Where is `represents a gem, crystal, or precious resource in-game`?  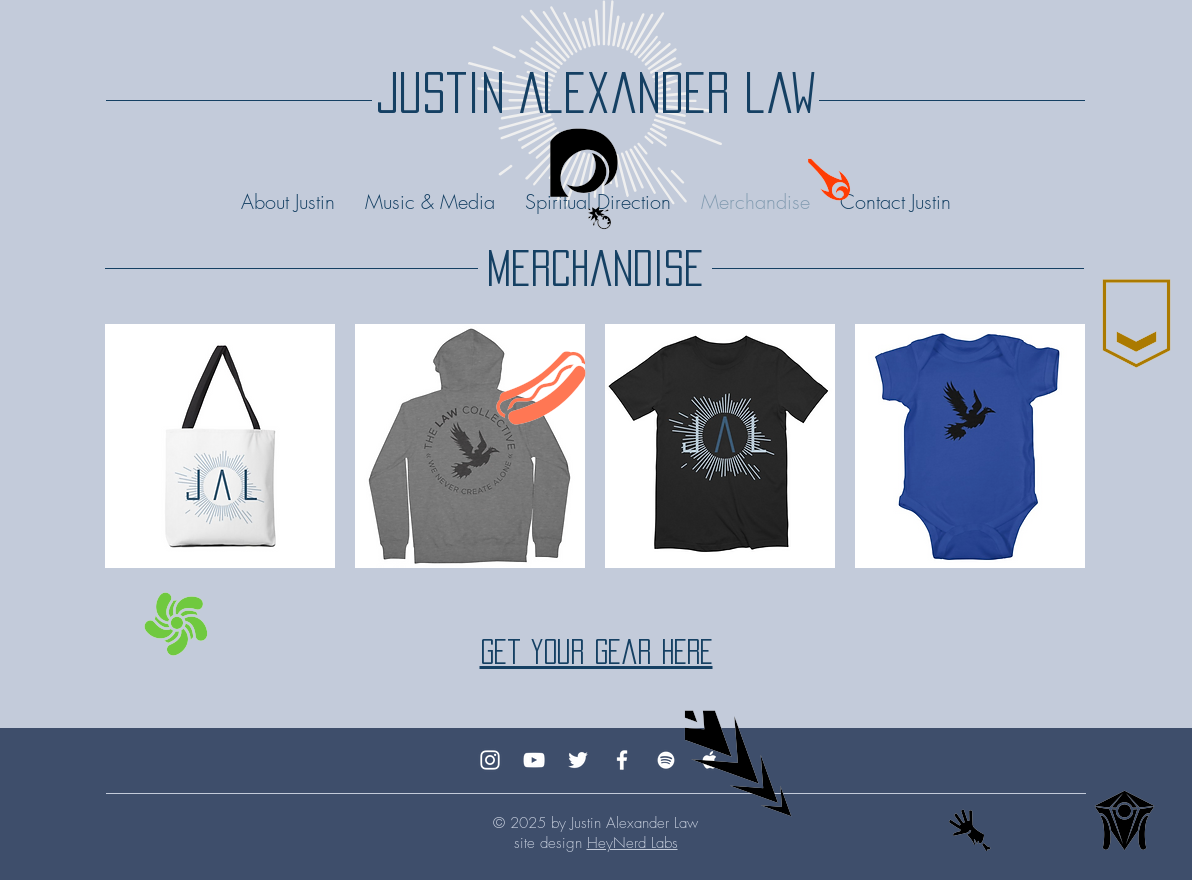 represents a gem, crystal, or precious resource in-game is located at coordinates (1124, 820).